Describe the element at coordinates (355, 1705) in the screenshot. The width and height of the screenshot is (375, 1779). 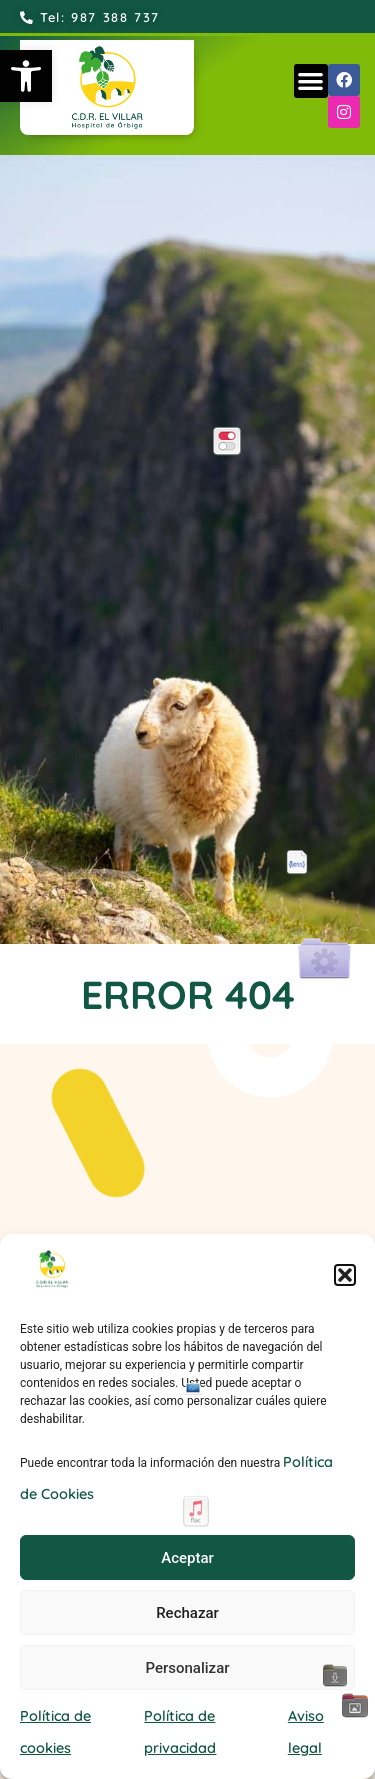
I see `open pictures folder` at that location.